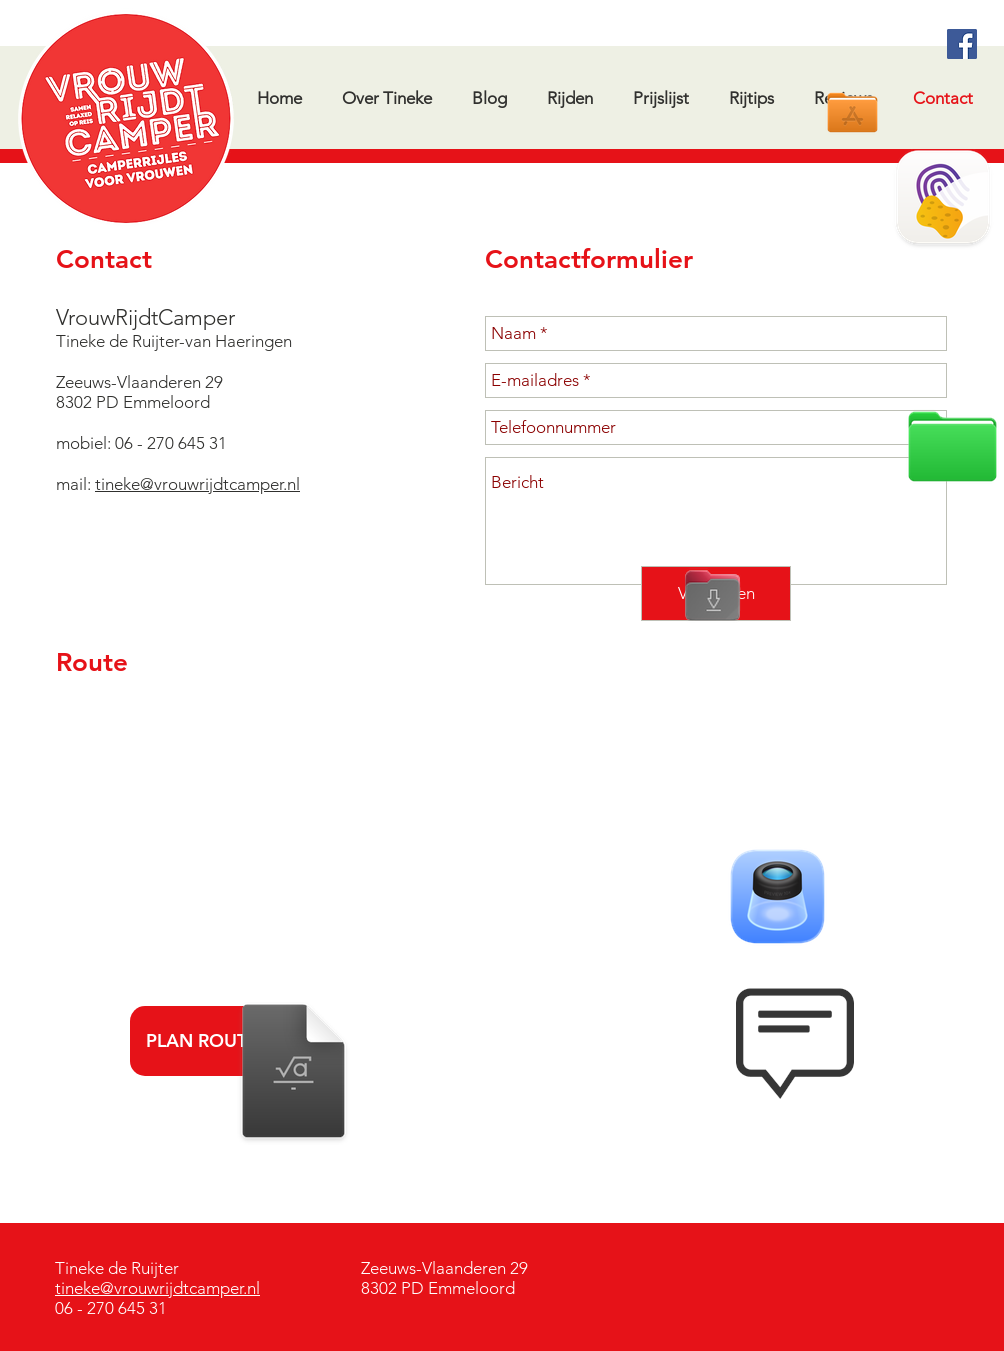 This screenshot has width=1004, height=1351. I want to click on opendocument formula template file, so click(293, 1073).